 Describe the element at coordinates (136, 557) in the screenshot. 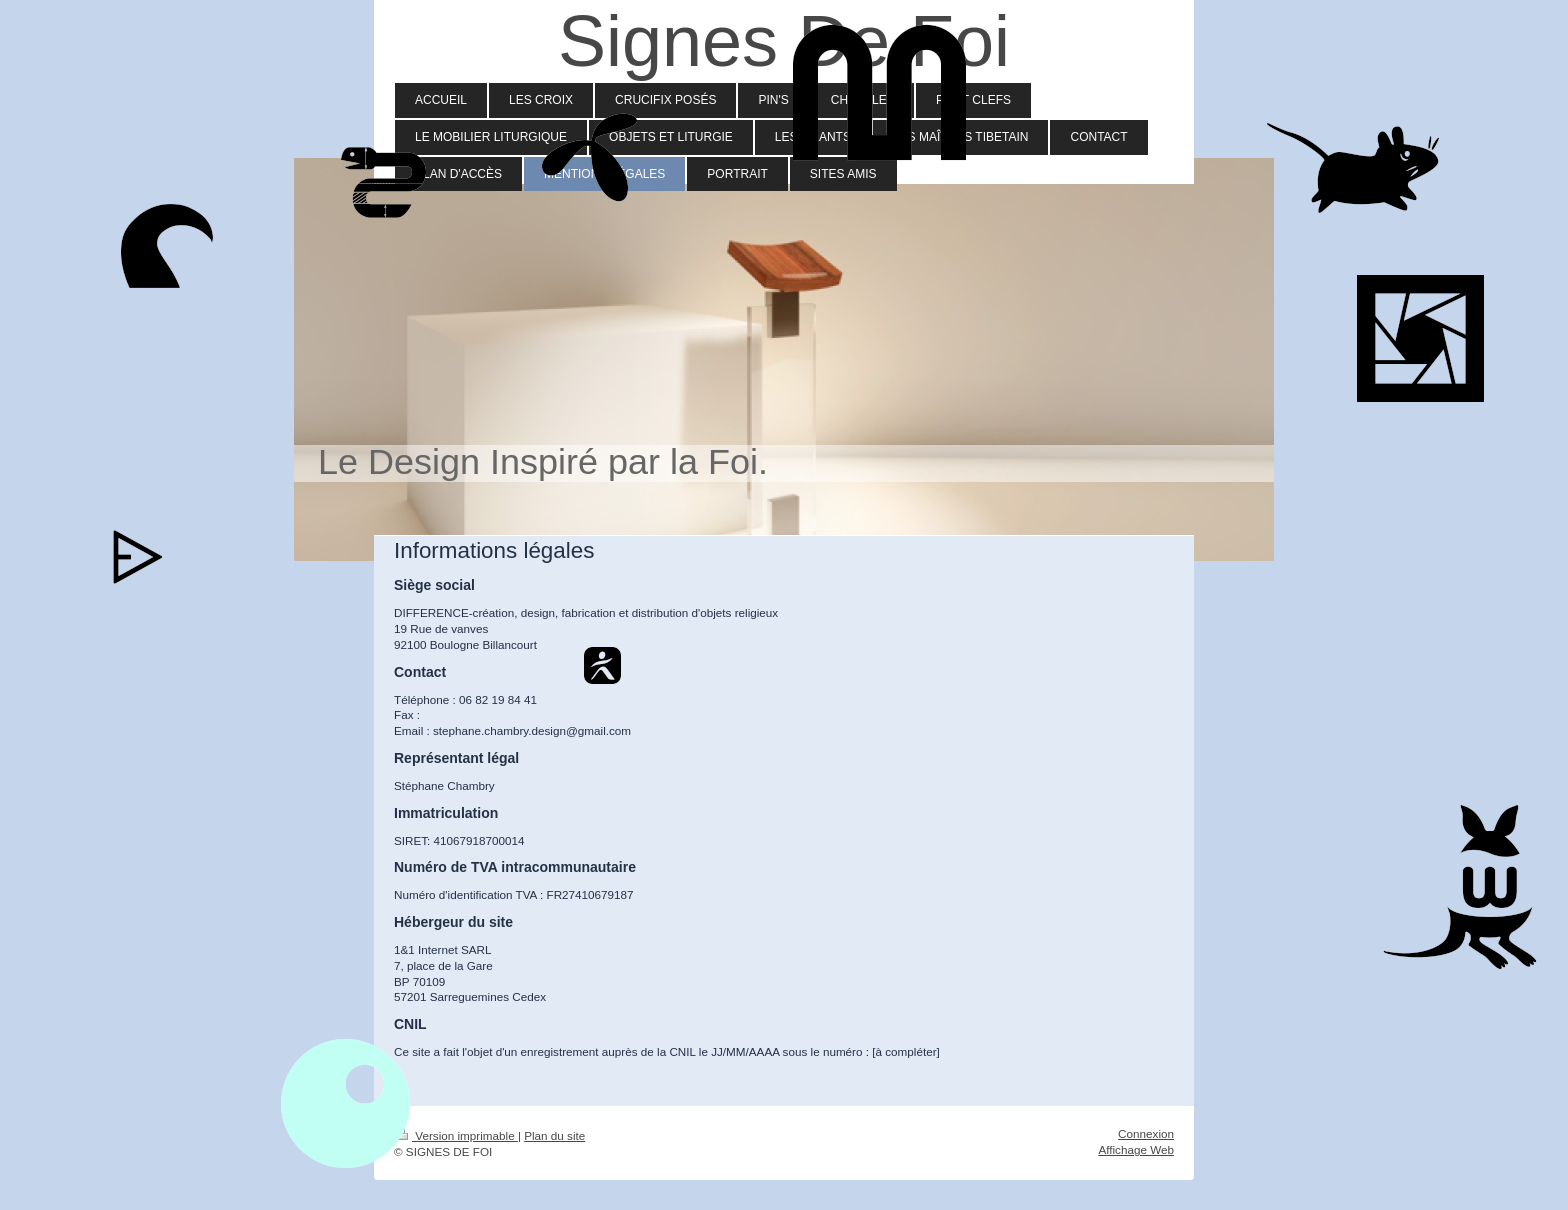

I see `send a message` at that location.